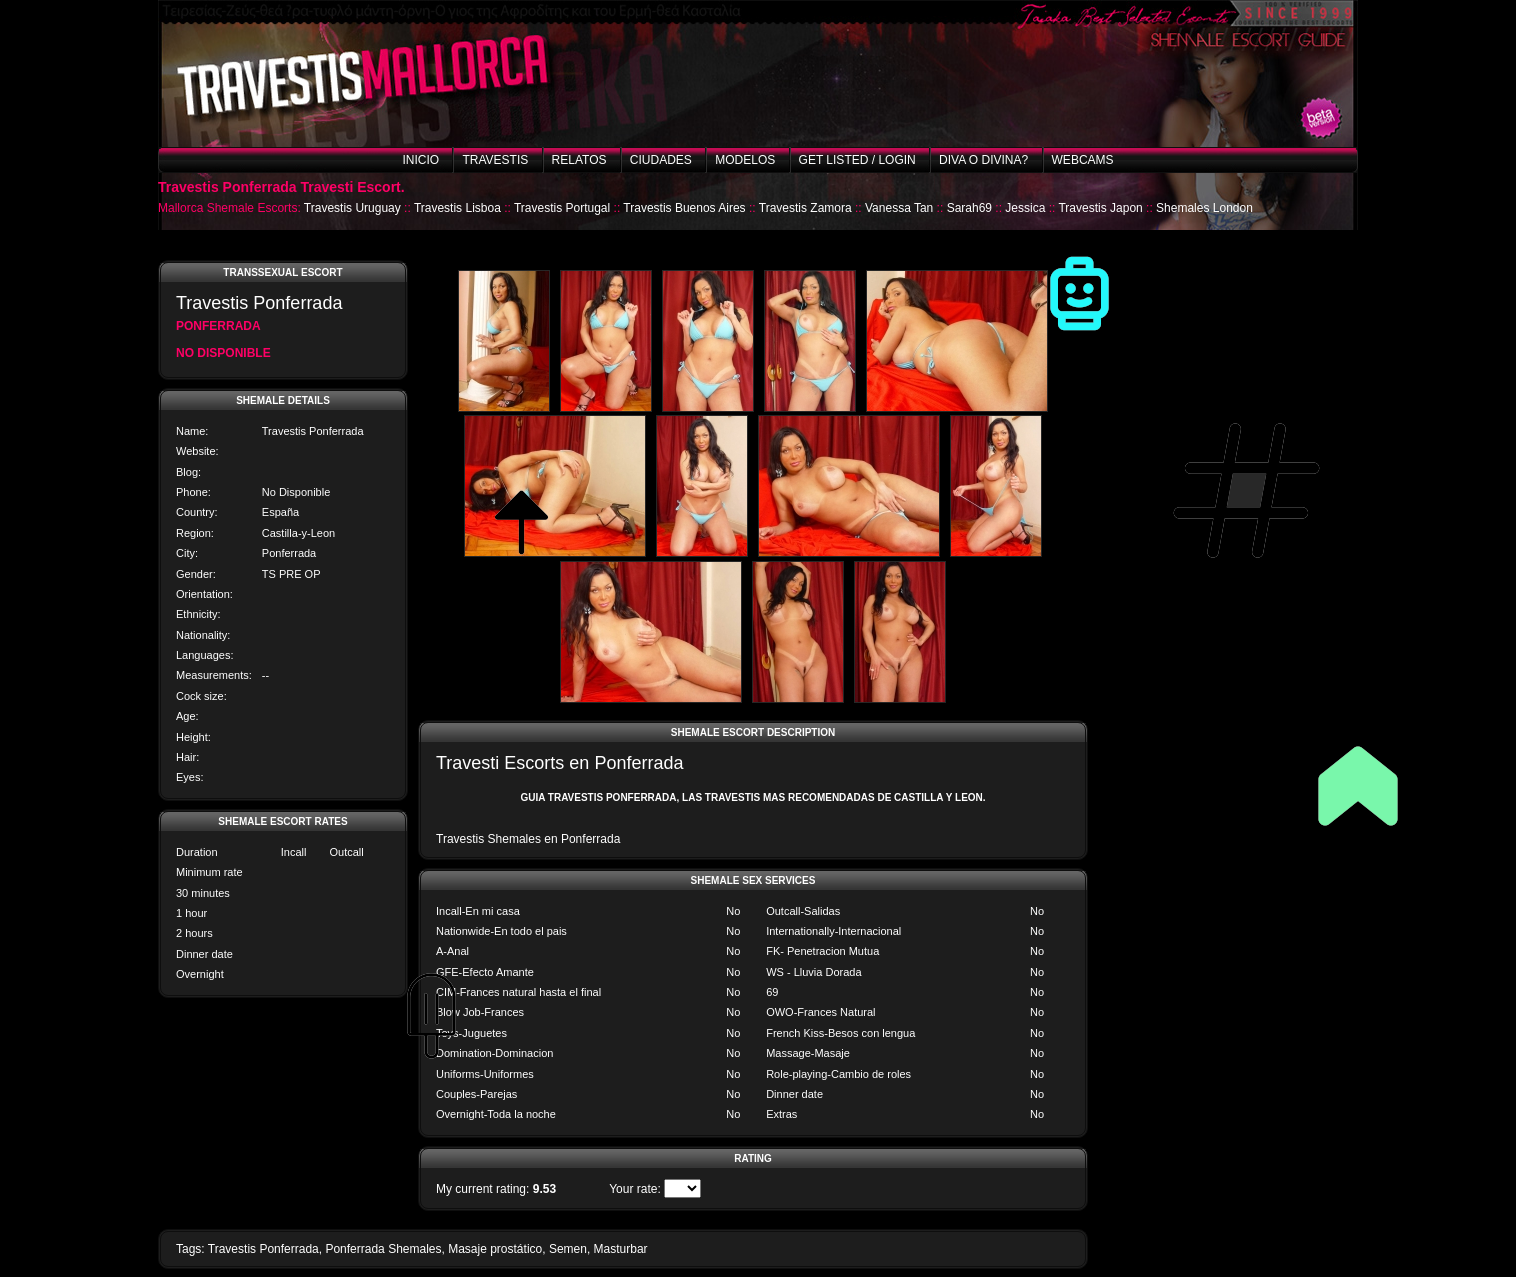  I want to click on lego or block-style avatar icon, so click(1079, 293).